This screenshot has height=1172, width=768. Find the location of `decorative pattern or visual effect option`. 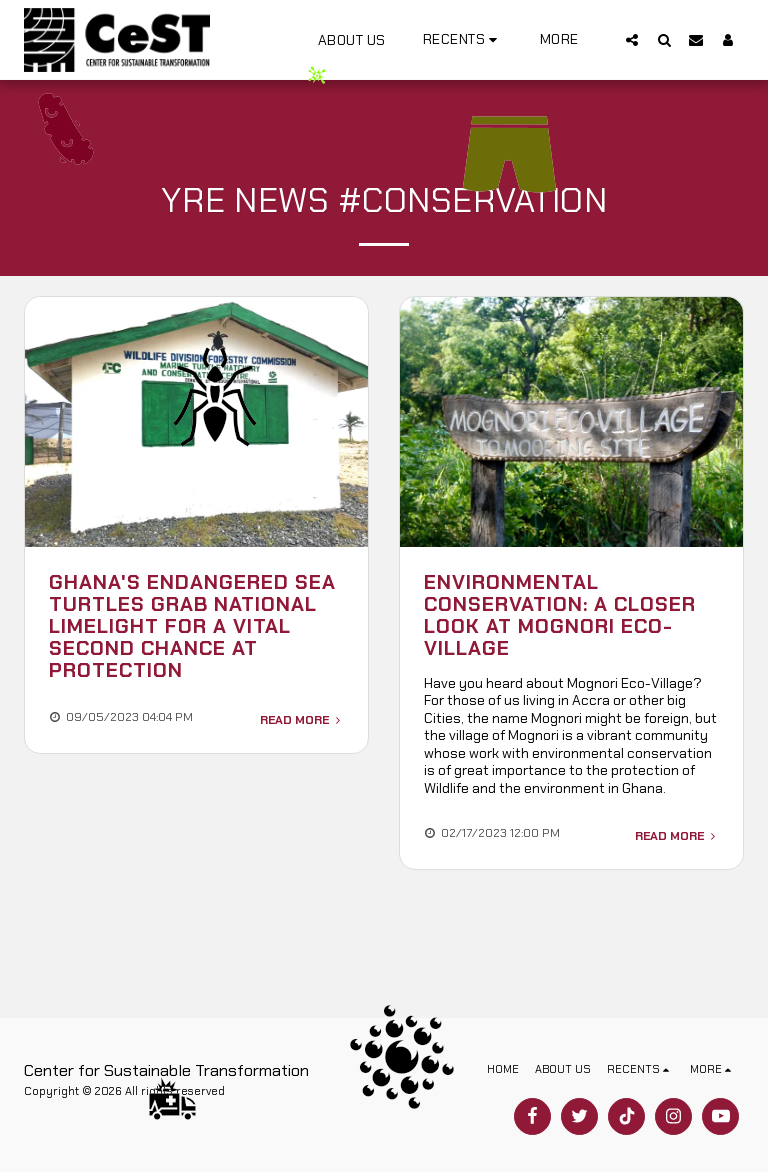

decorative pattern or visual effect option is located at coordinates (402, 1057).